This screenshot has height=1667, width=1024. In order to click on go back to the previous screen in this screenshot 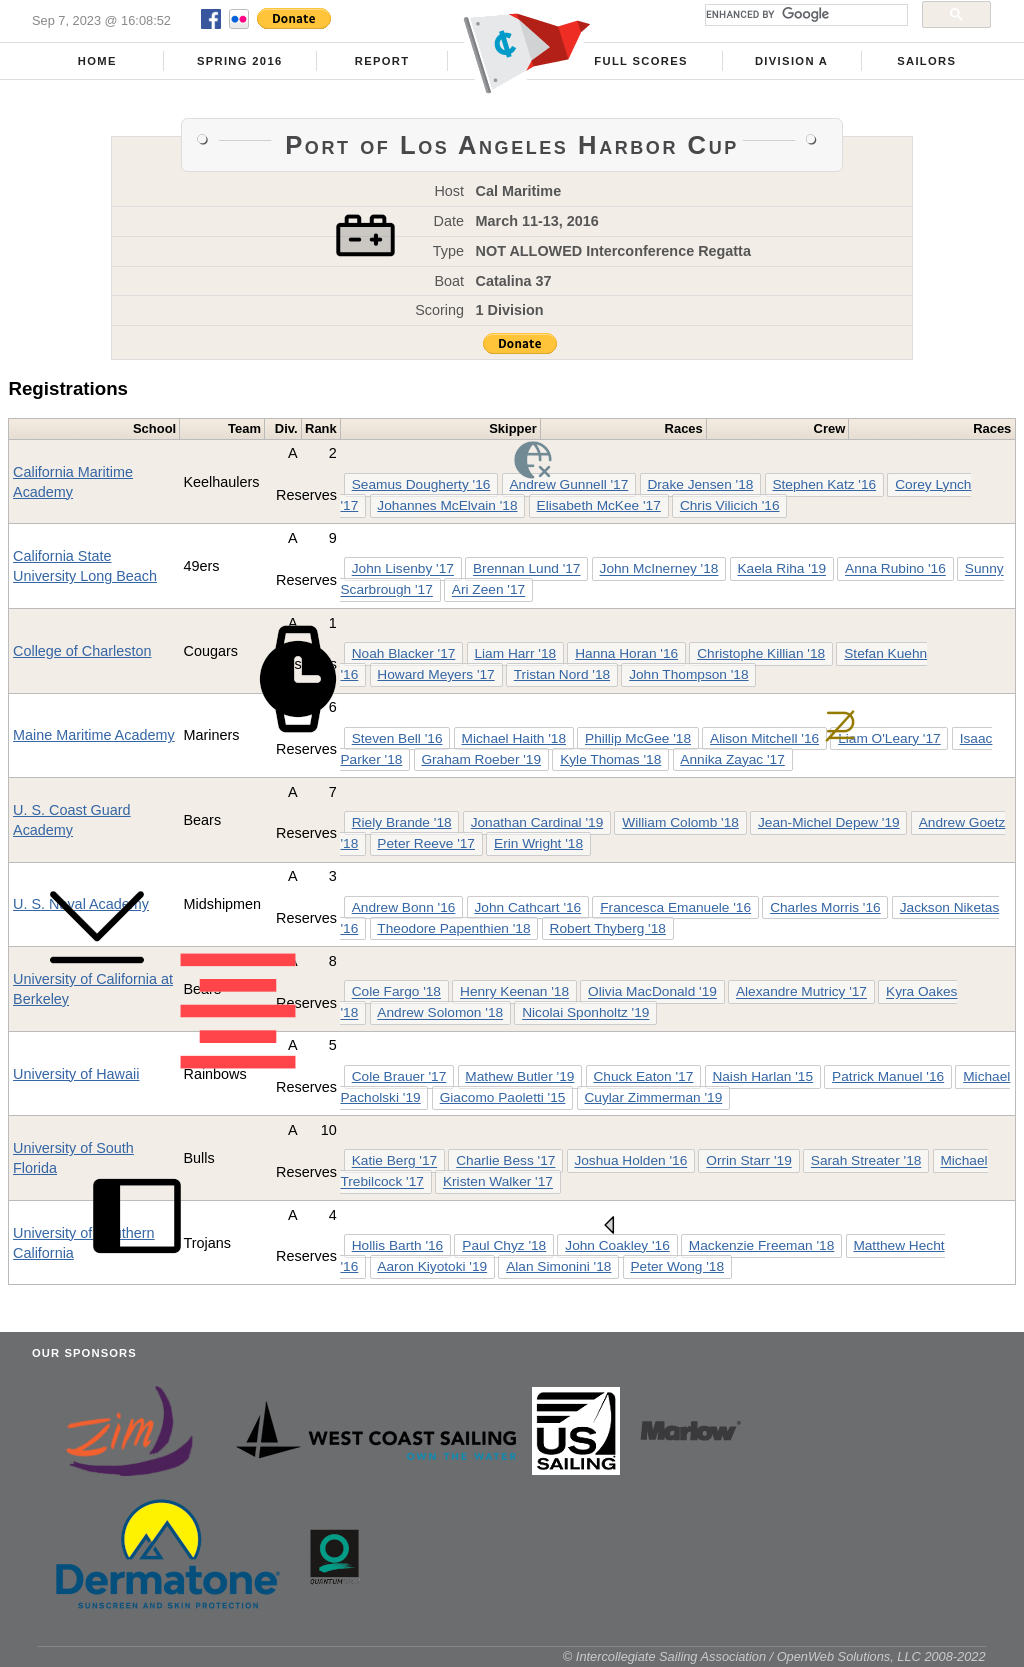, I will do `click(610, 1225)`.